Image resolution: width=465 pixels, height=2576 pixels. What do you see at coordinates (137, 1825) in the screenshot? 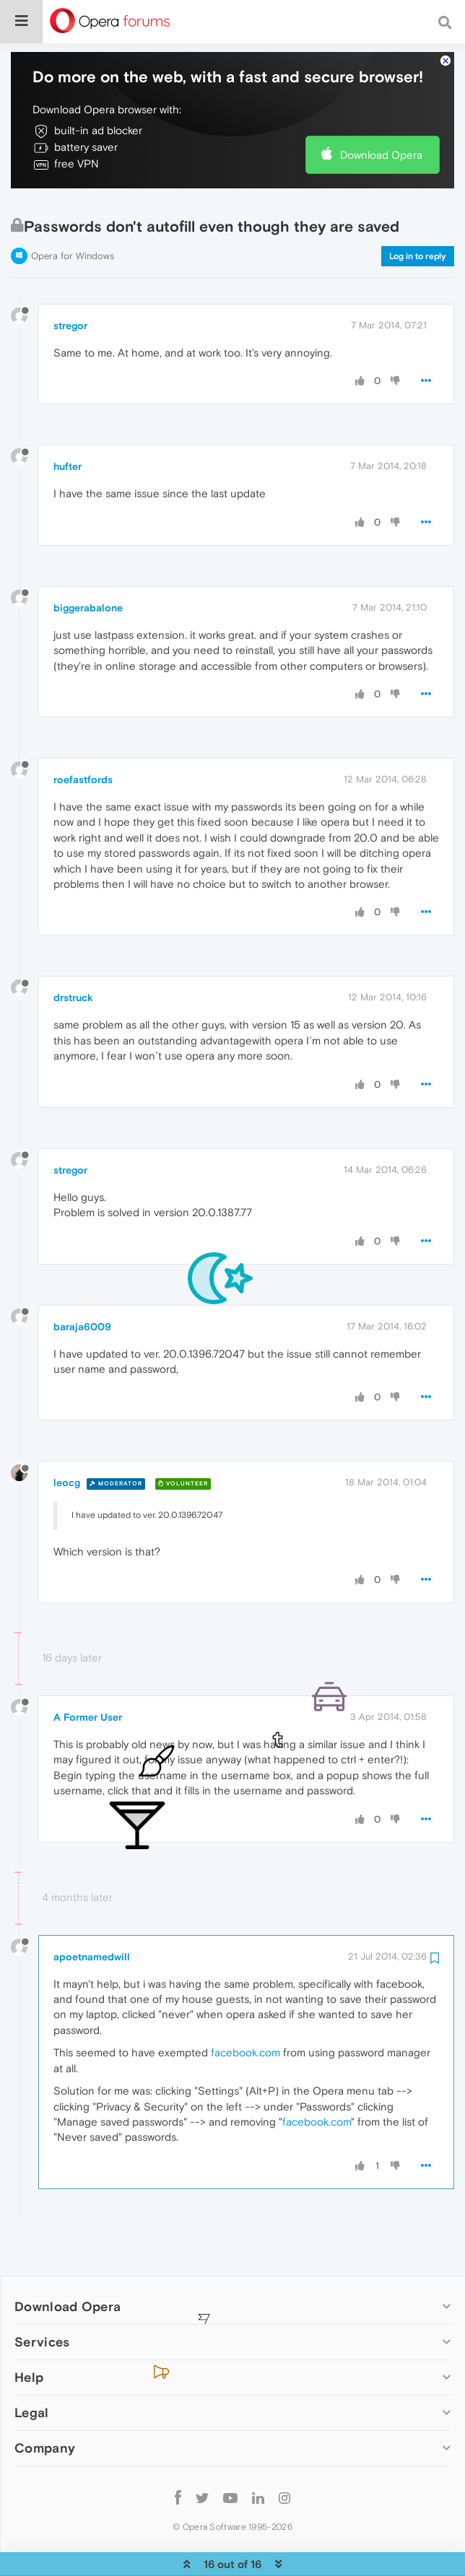
I see `browse cocktail or drink recipes` at bounding box center [137, 1825].